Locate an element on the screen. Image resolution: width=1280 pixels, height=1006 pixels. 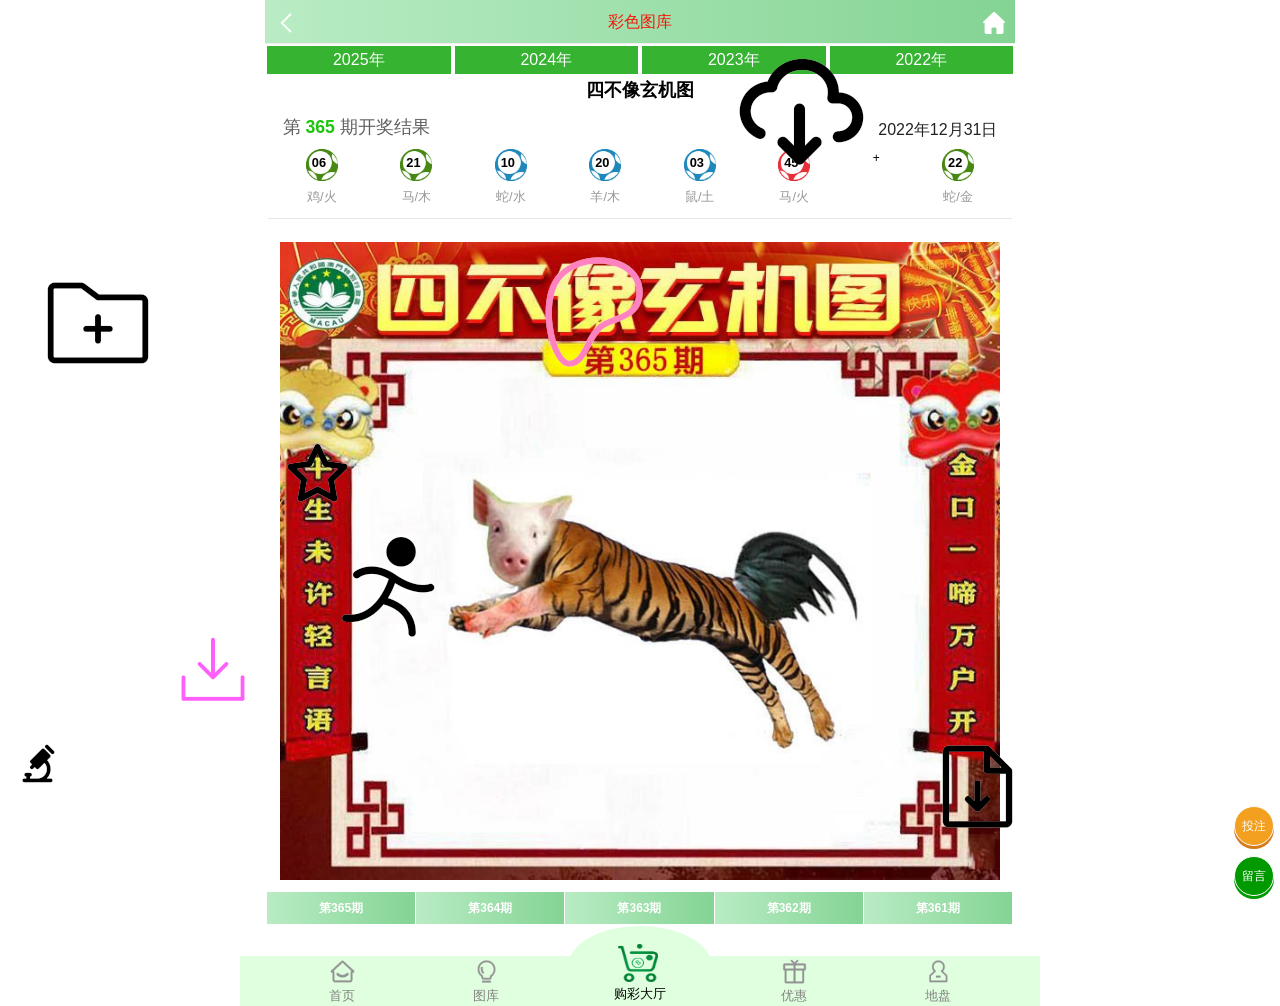
access scientific or research tools is located at coordinates (37, 763).